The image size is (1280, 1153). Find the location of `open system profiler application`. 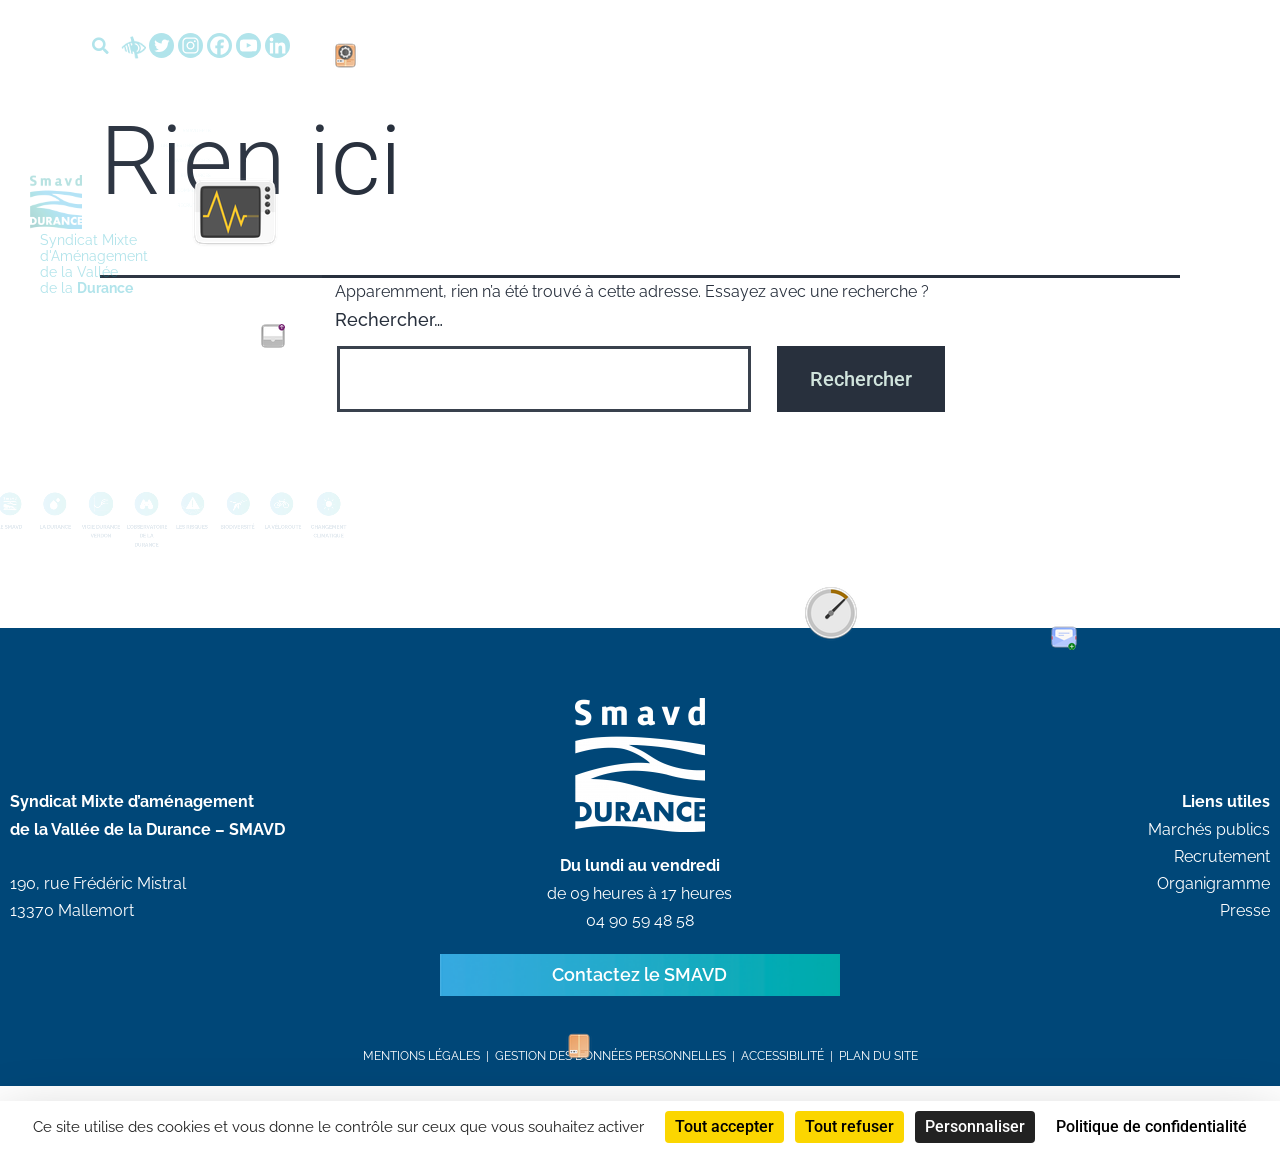

open system profiler application is located at coordinates (831, 613).